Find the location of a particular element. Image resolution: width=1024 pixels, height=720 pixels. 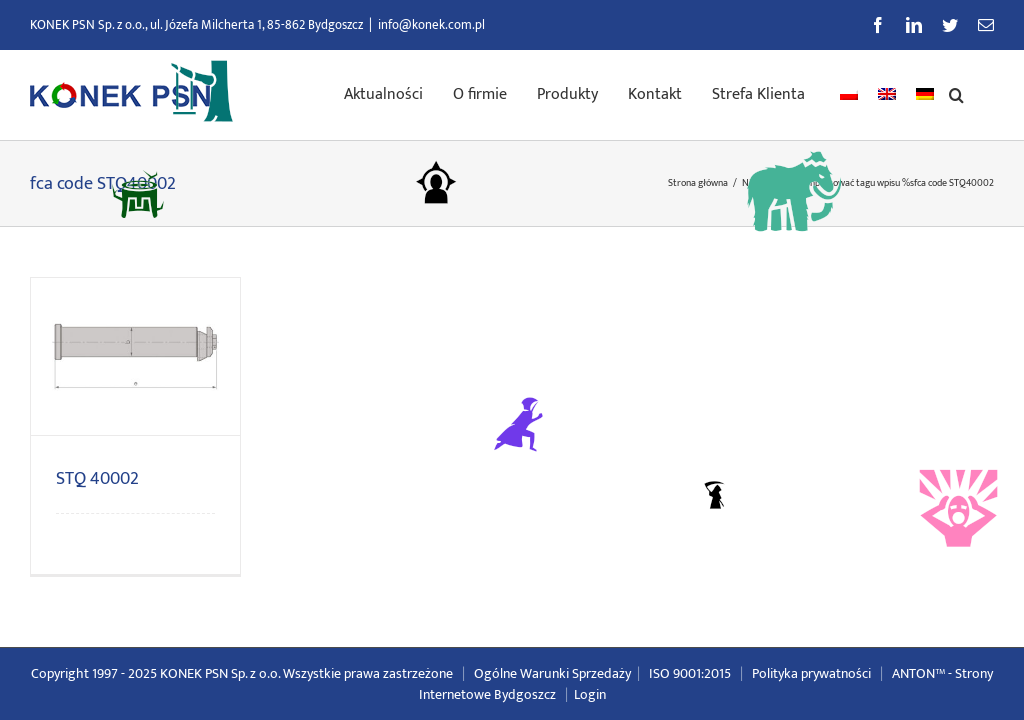

select wooden armor or helmet equipment is located at coordinates (138, 194).